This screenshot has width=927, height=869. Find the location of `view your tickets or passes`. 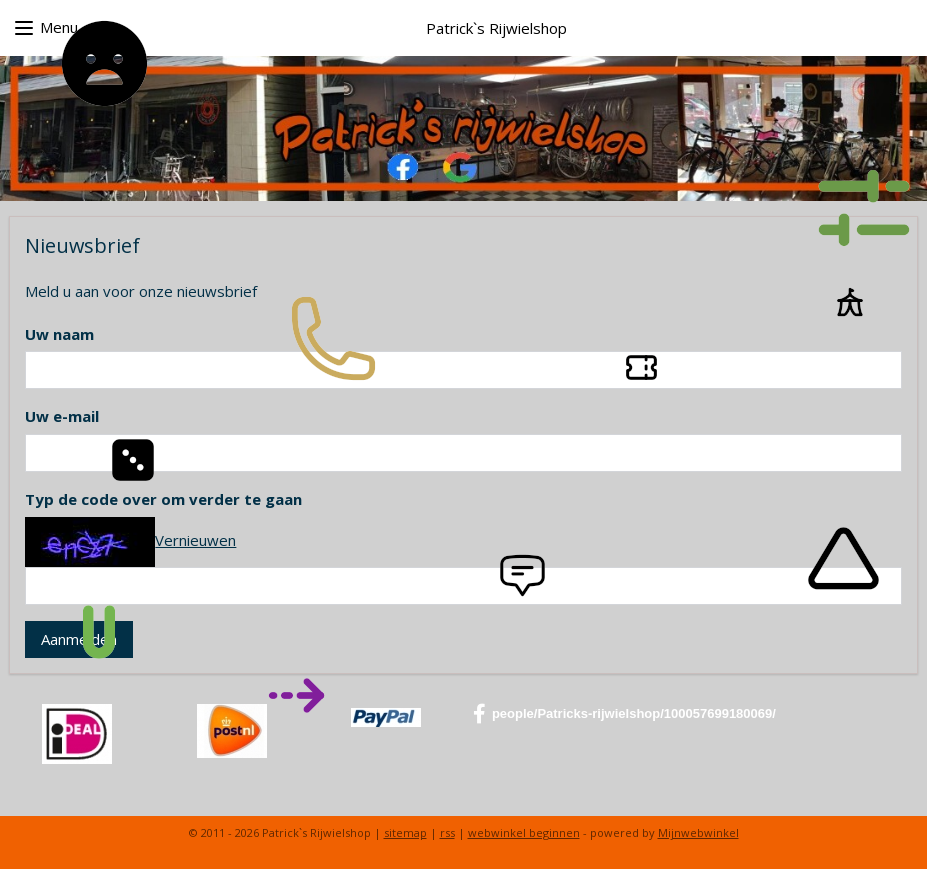

view your tickets or passes is located at coordinates (641, 367).